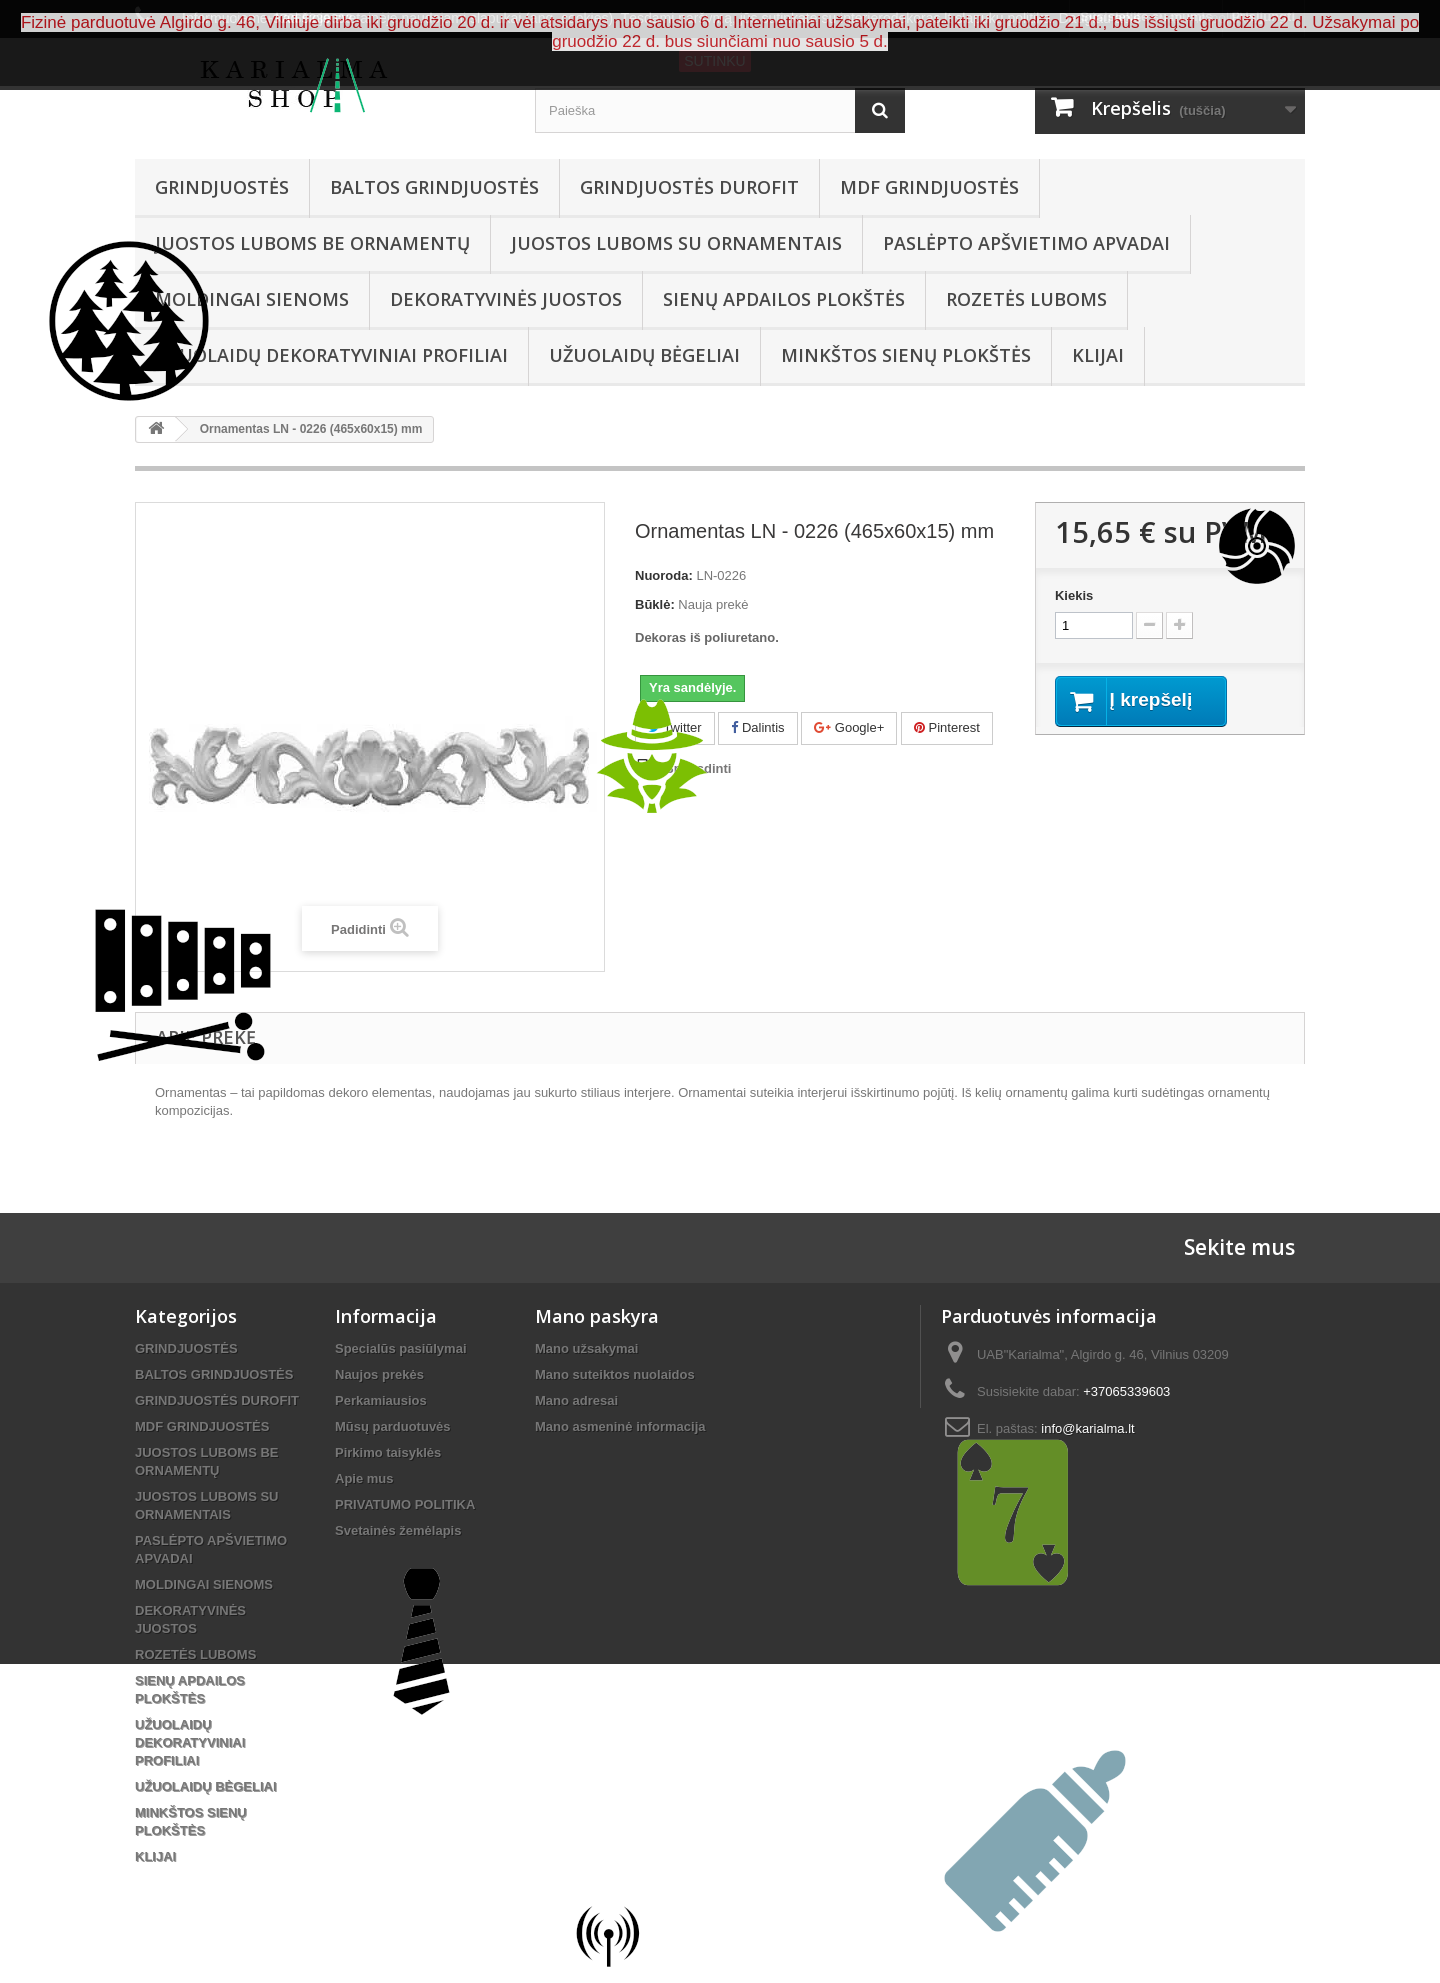  I want to click on enable incognito or private browsing mode, so click(652, 756).